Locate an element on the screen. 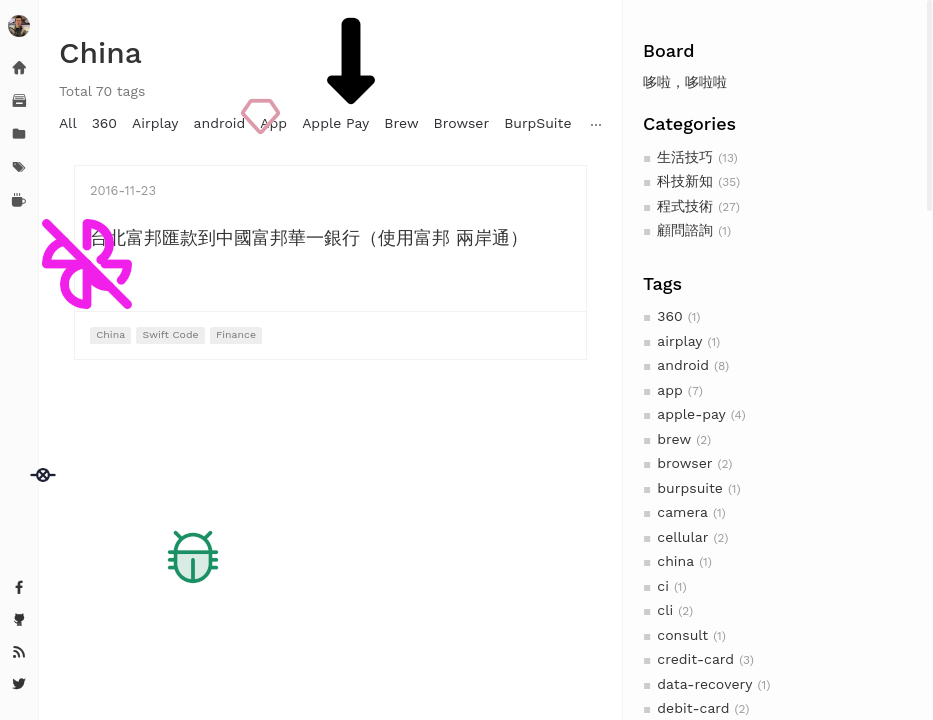 This screenshot has width=933, height=720. wind energy source disabled or unavailable is located at coordinates (87, 264).